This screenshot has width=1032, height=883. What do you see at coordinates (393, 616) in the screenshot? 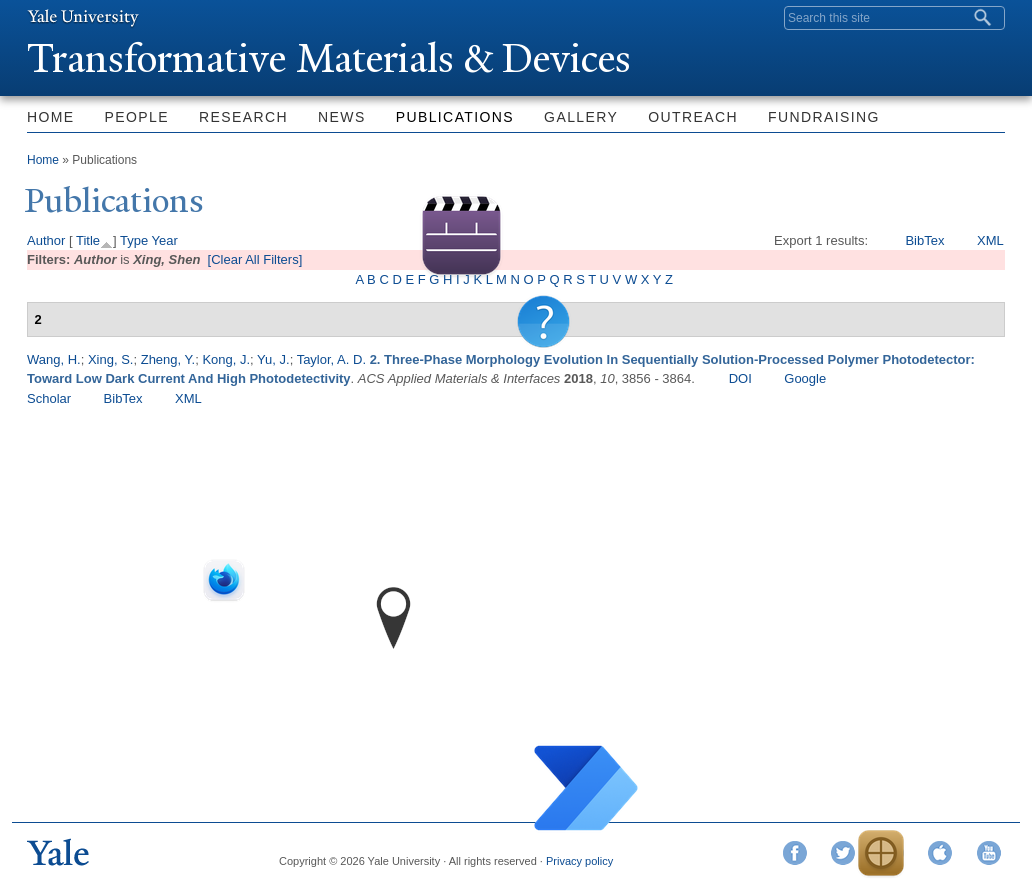
I see `open maps application` at bounding box center [393, 616].